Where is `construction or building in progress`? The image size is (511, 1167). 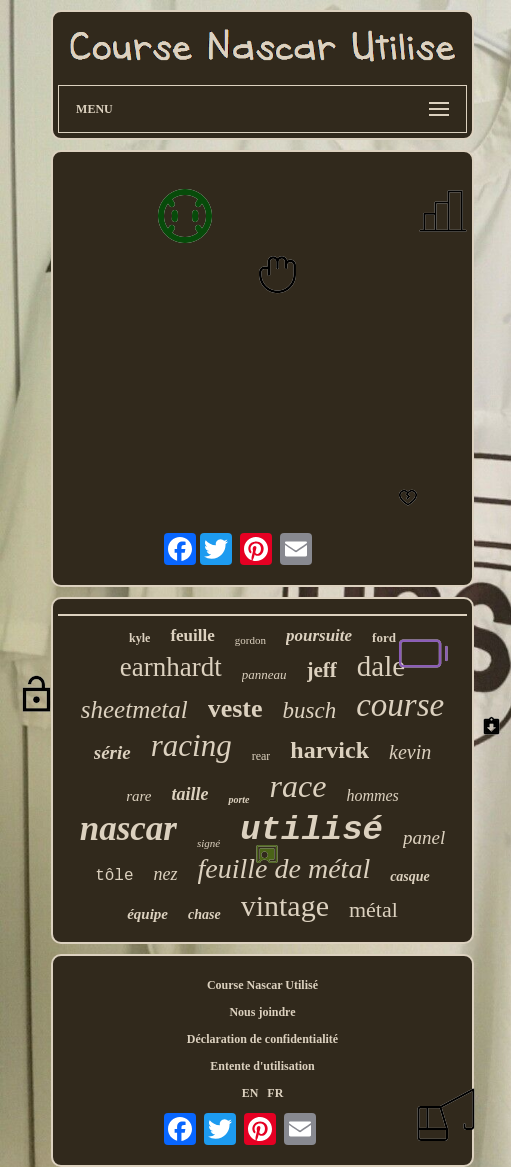 construction or building in progress is located at coordinates (447, 1118).